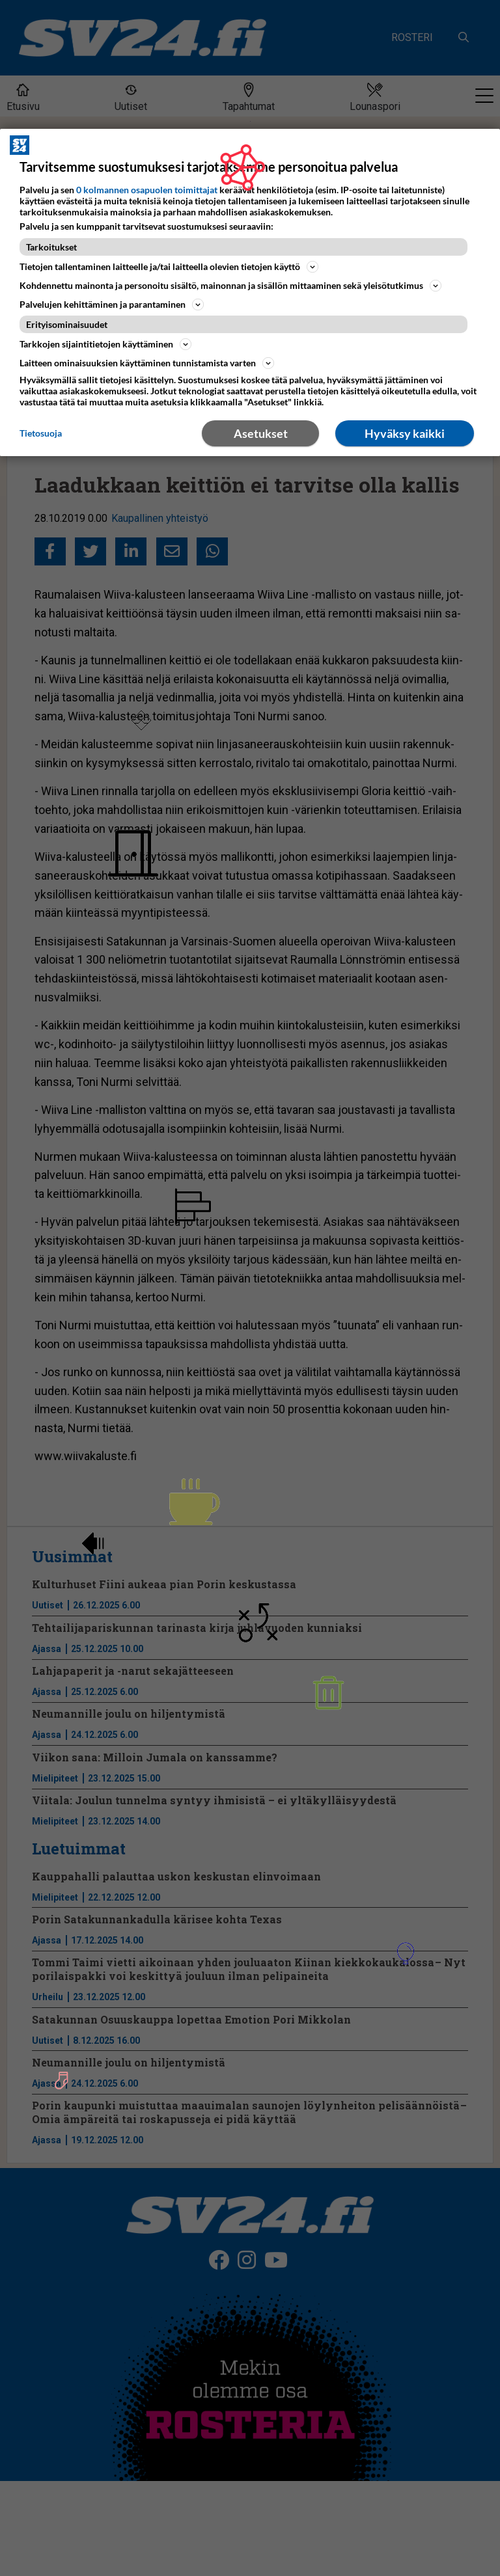 This screenshot has width=500, height=2576. I want to click on connect to the fediverse network, so click(242, 167).